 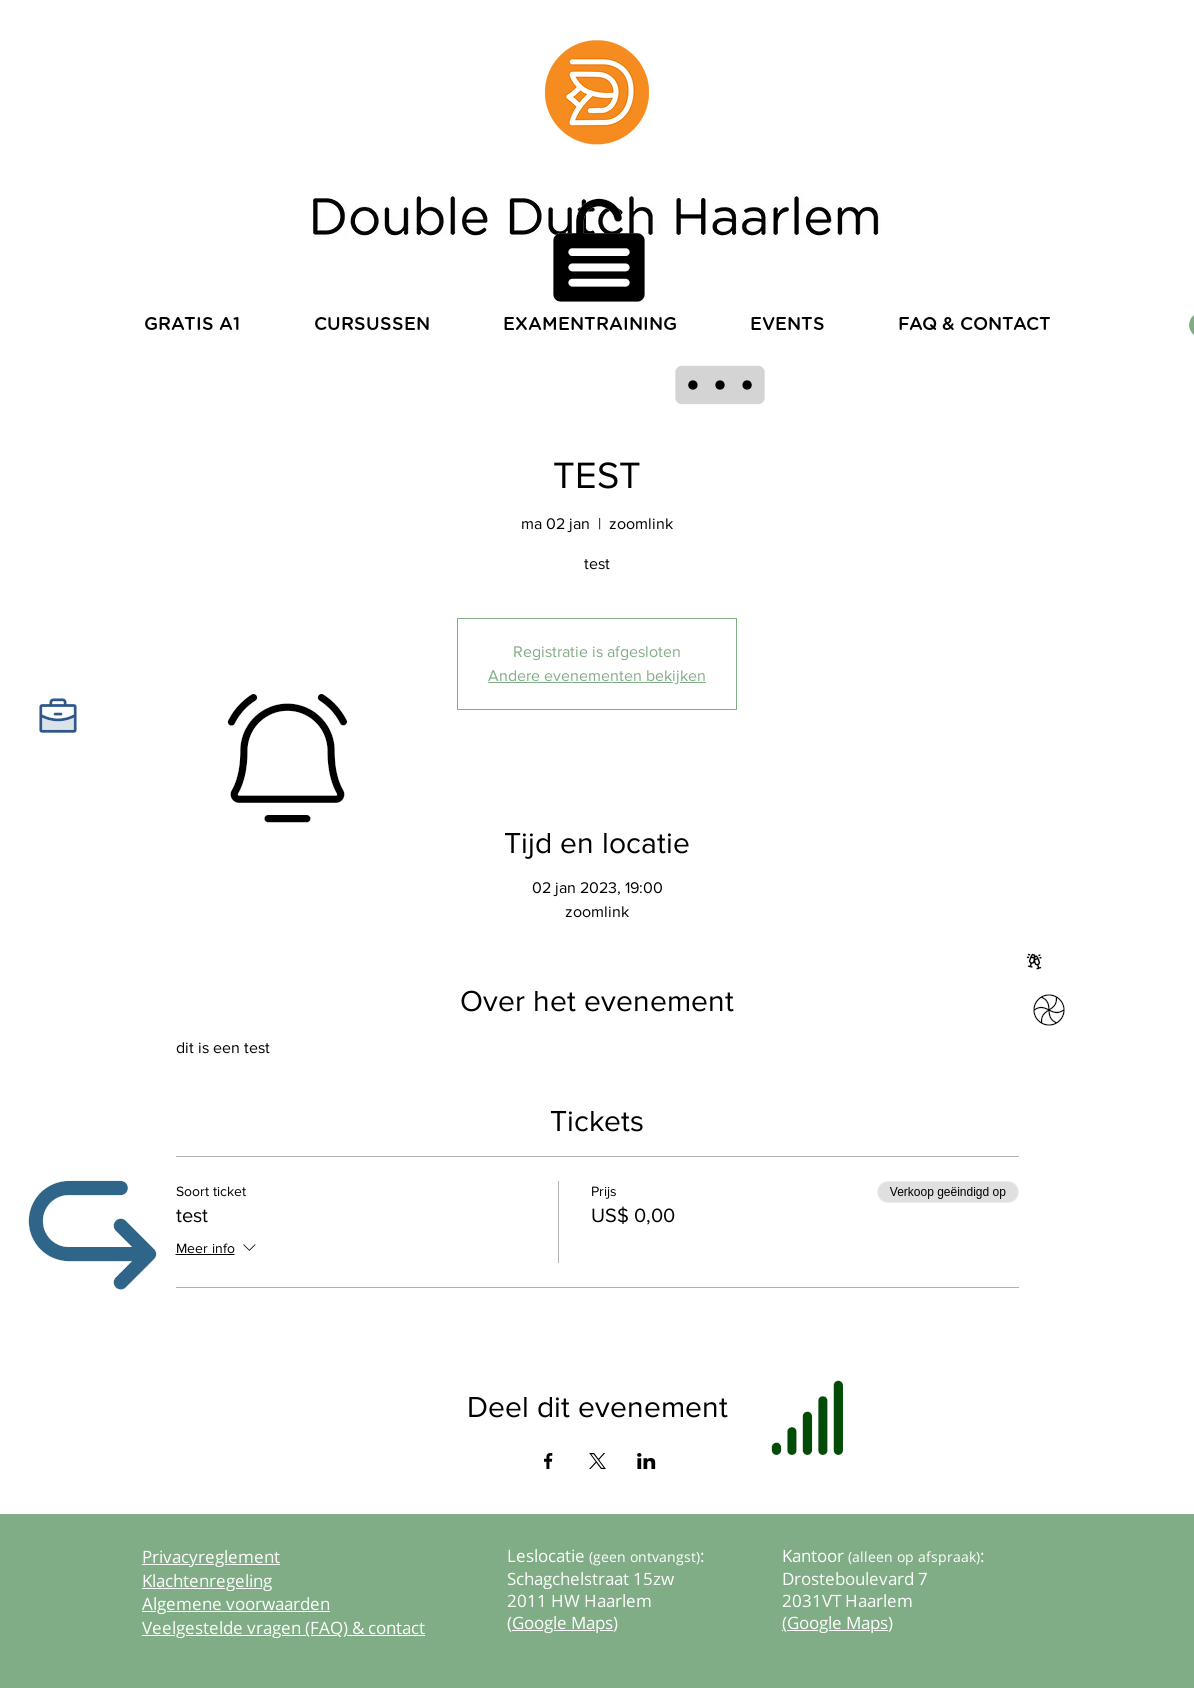 What do you see at coordinates (58, 717) in the screenshot?
I see `access work or business-related content` at bounding box center [58, 717].